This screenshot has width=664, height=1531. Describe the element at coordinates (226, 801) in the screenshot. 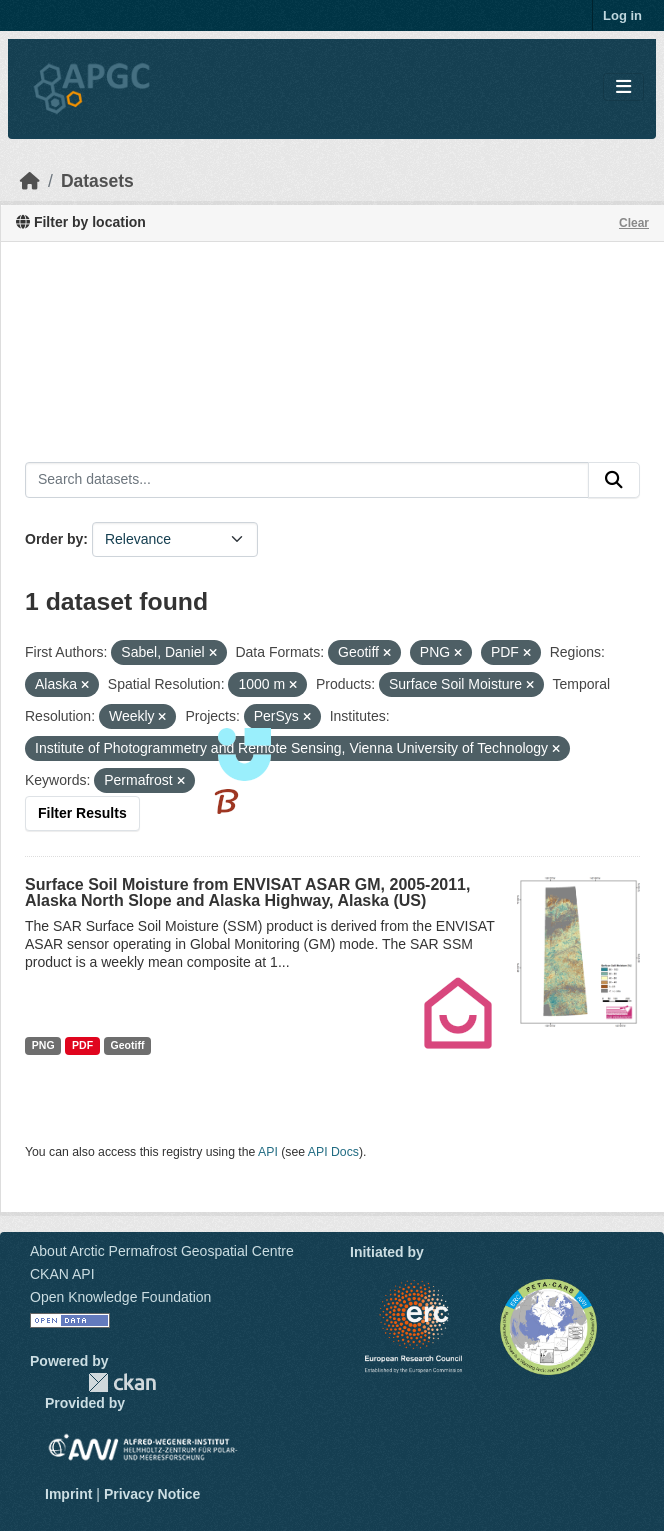

I see `open brandfetch brand asset platform` at that location.